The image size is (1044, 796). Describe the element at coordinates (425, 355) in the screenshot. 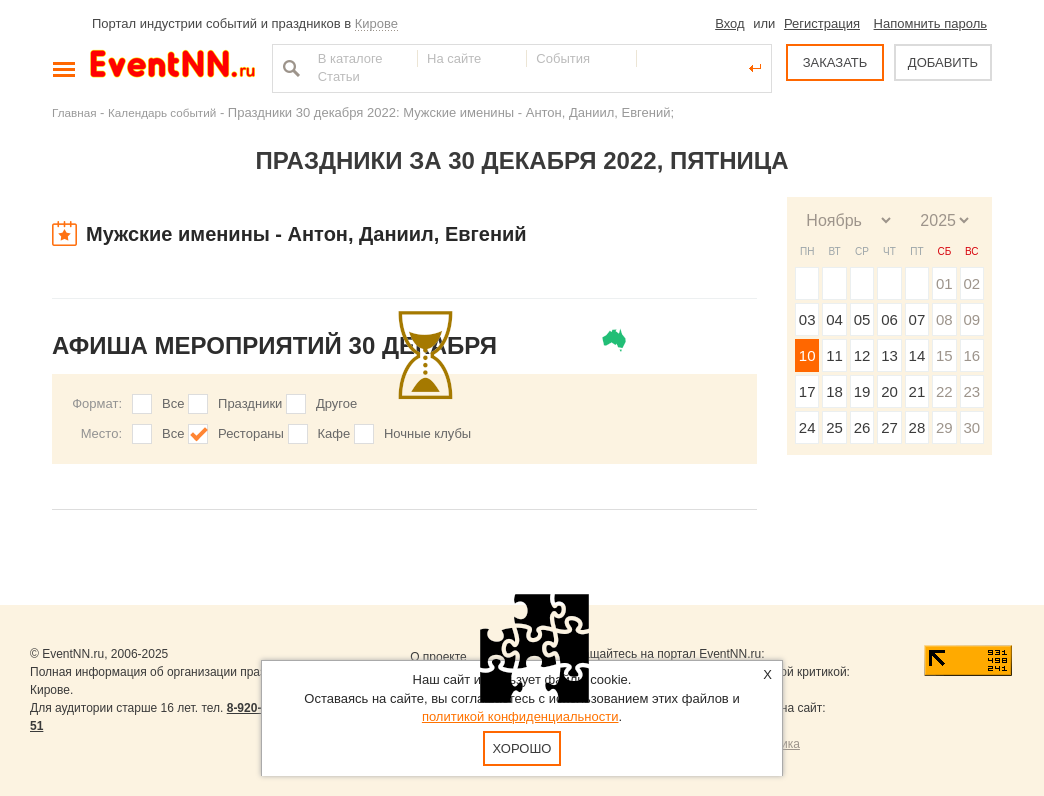

I see `indicates a timer or countdown in progress` at that location.